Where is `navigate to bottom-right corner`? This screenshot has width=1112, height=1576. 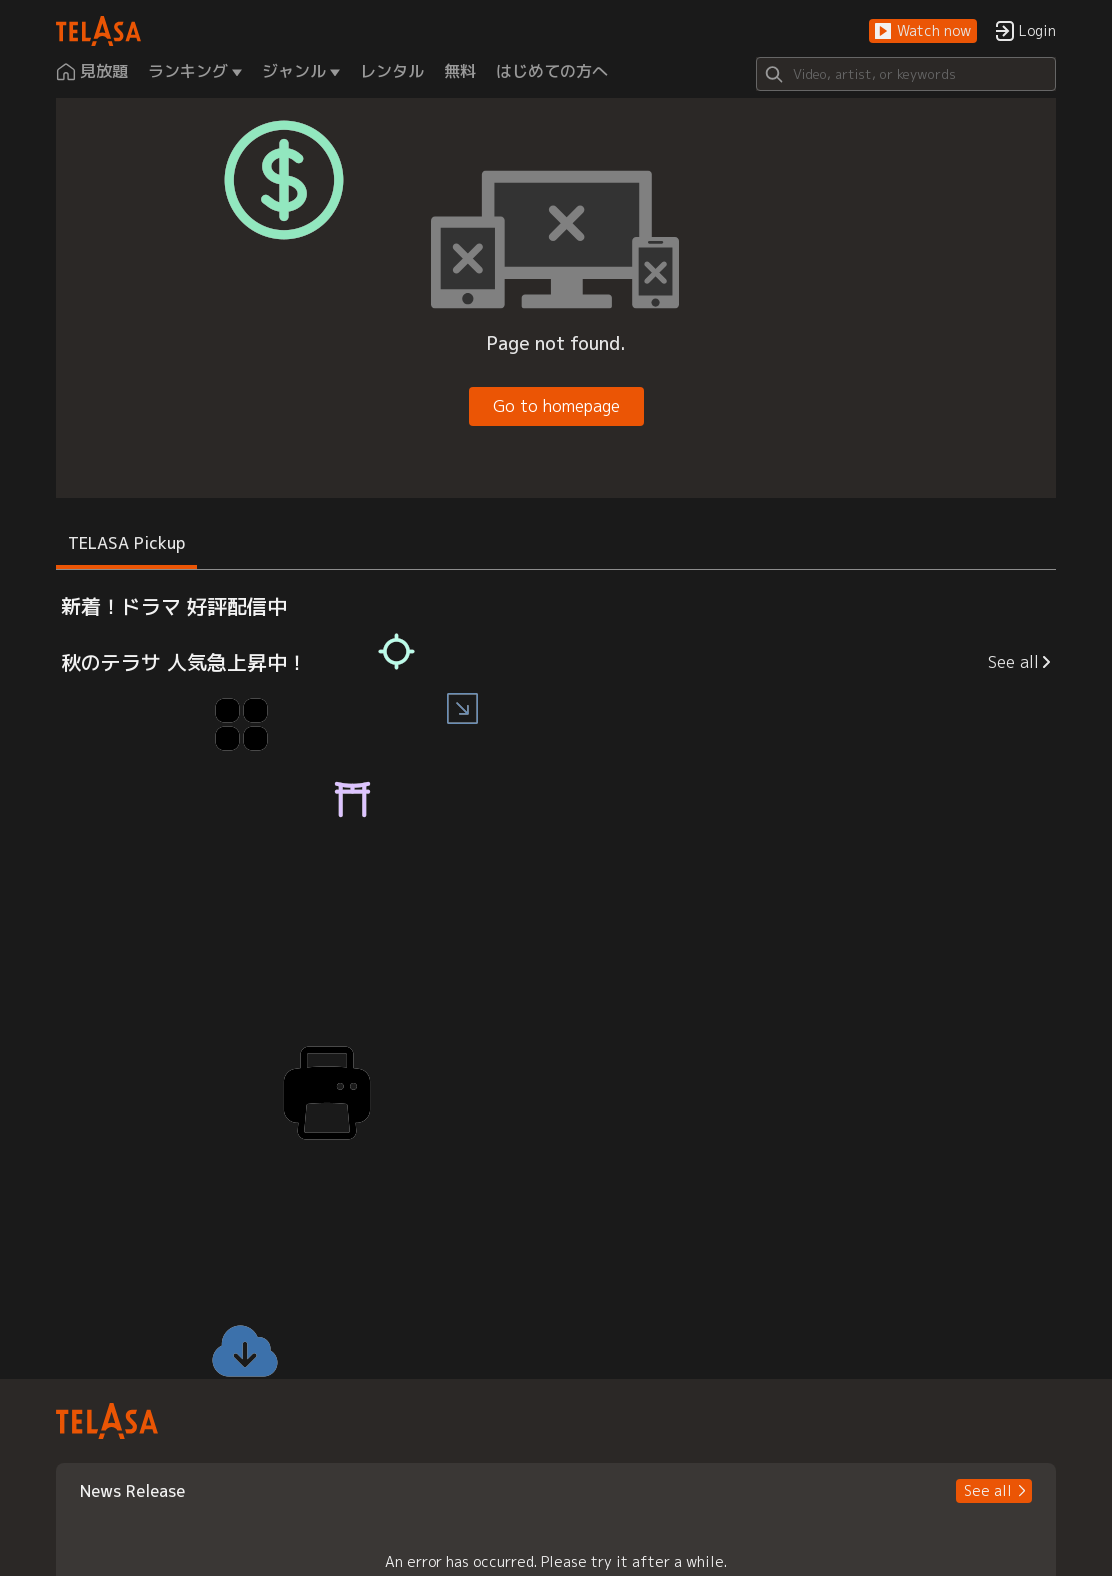
navigate to bottom-right corner is located at coordinates (462, 708).